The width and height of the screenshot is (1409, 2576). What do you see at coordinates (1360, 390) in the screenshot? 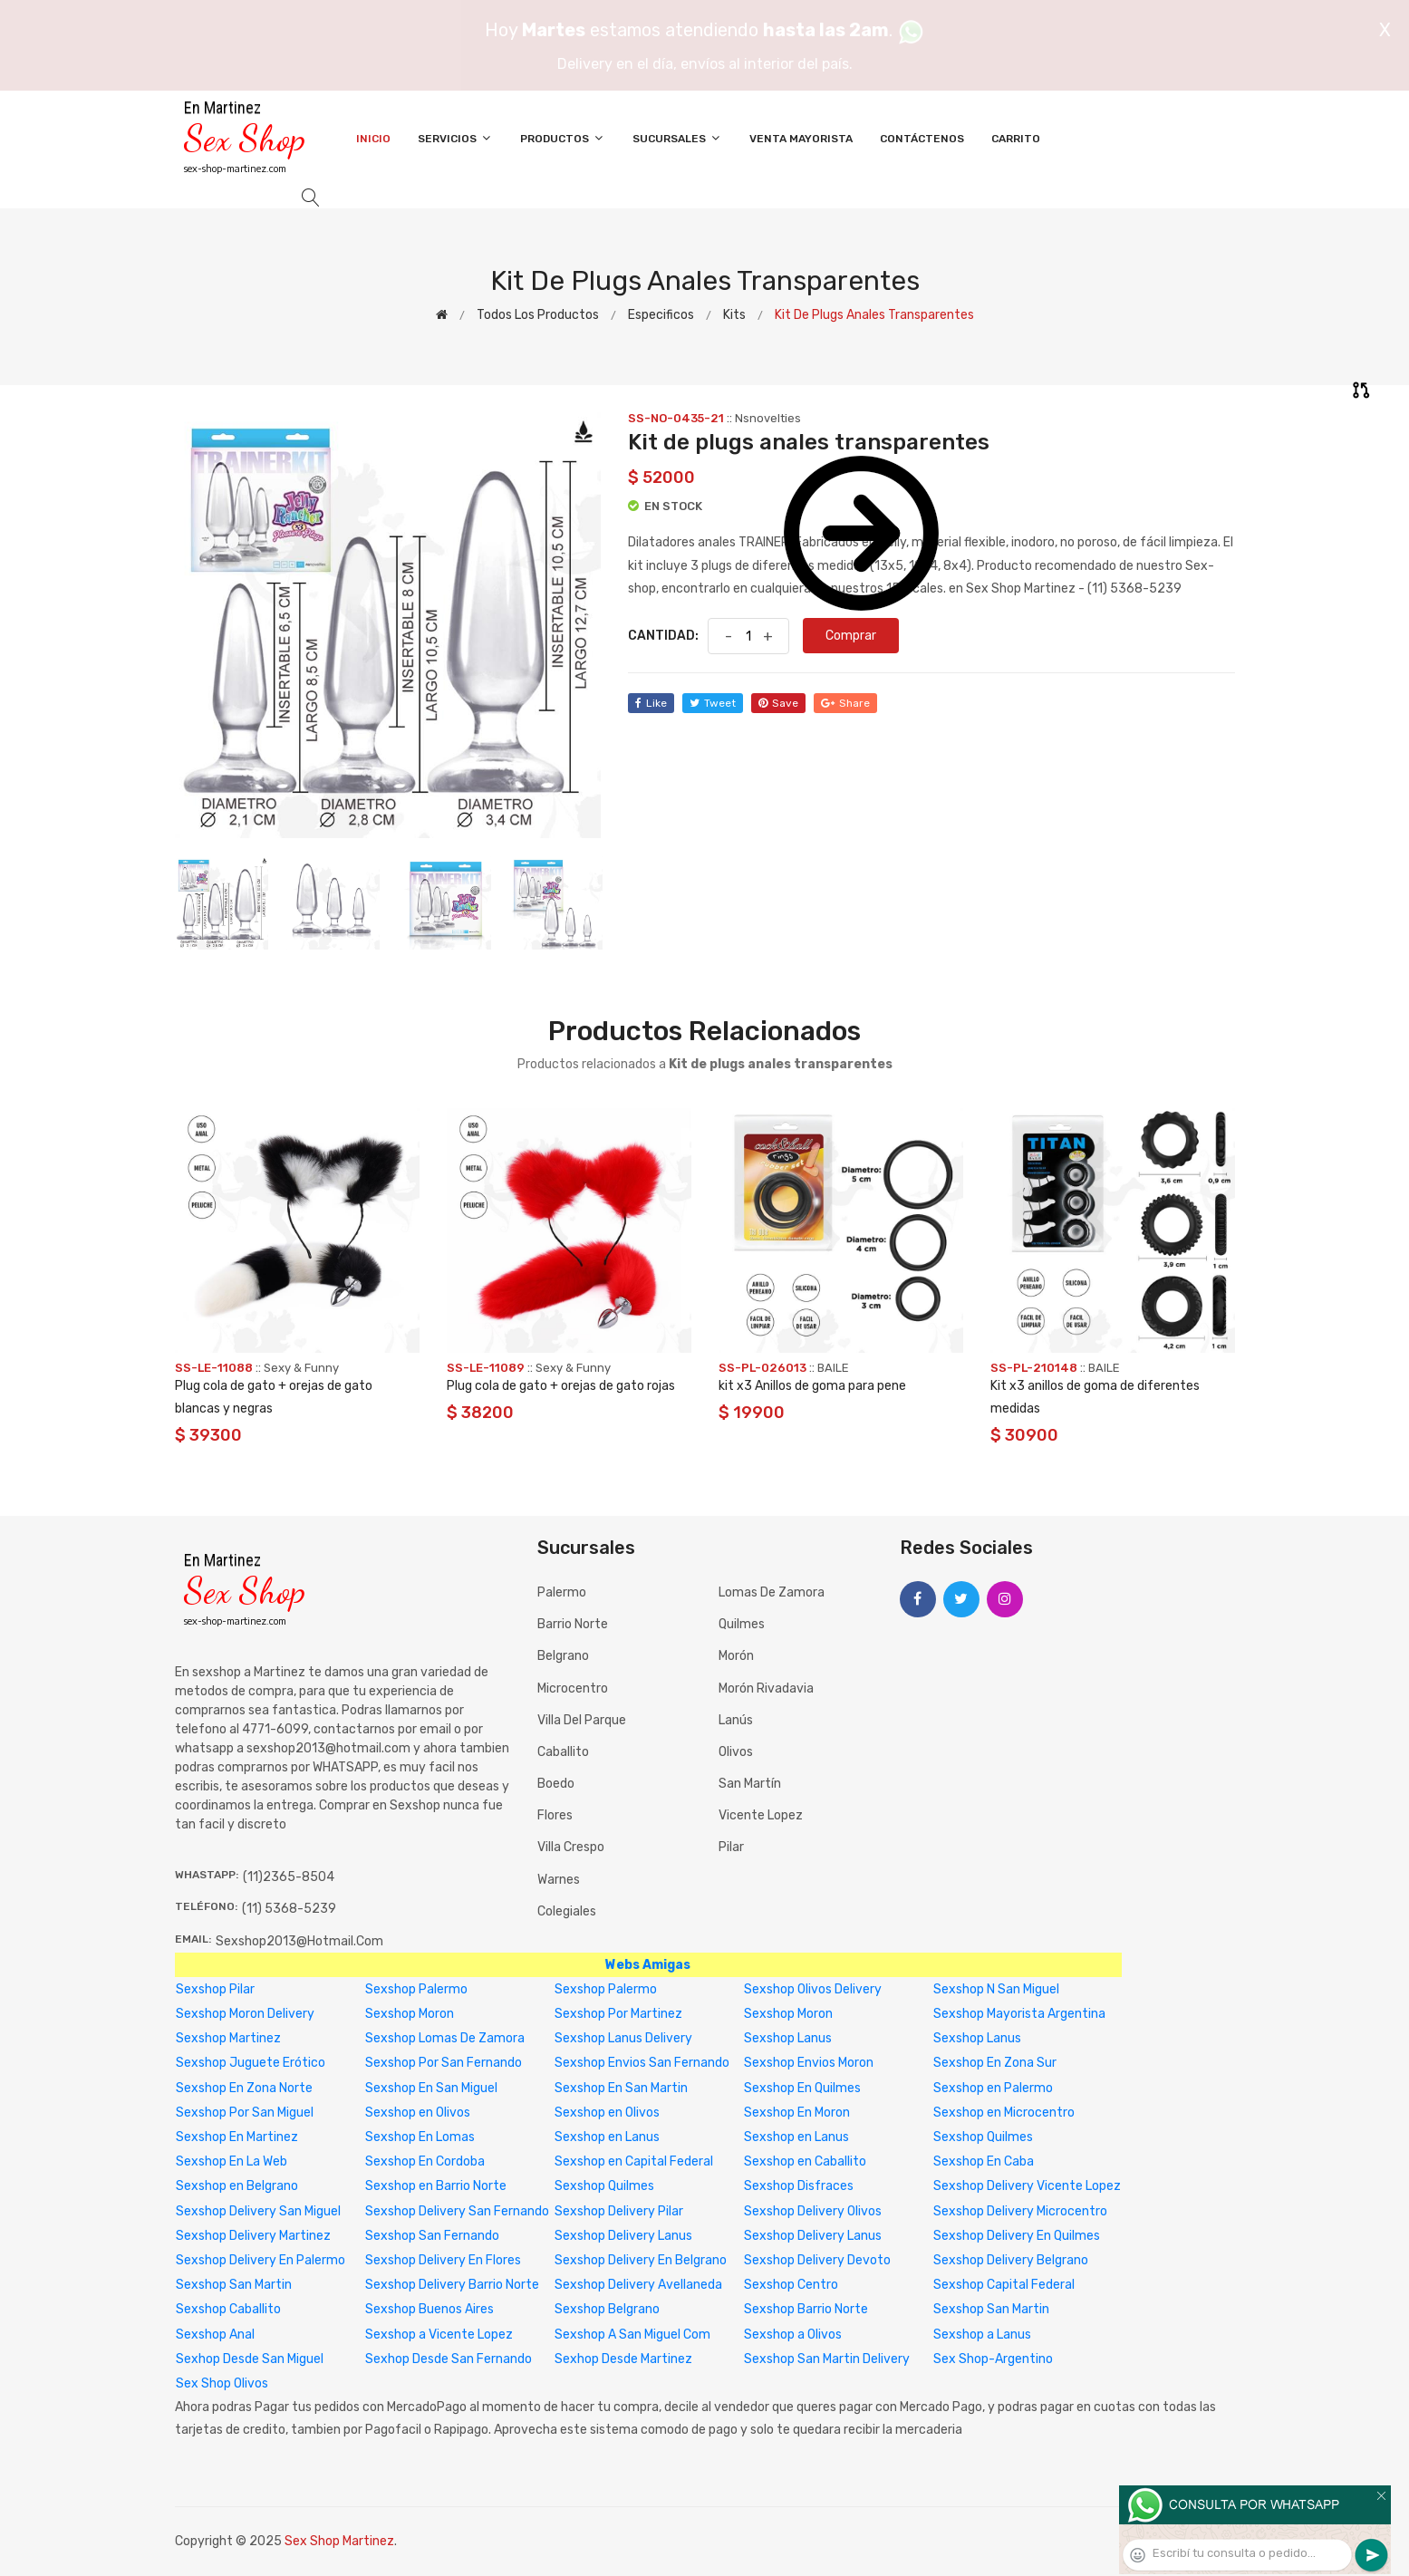
I see `create a new pull request` at bounding box center [1360, 390].